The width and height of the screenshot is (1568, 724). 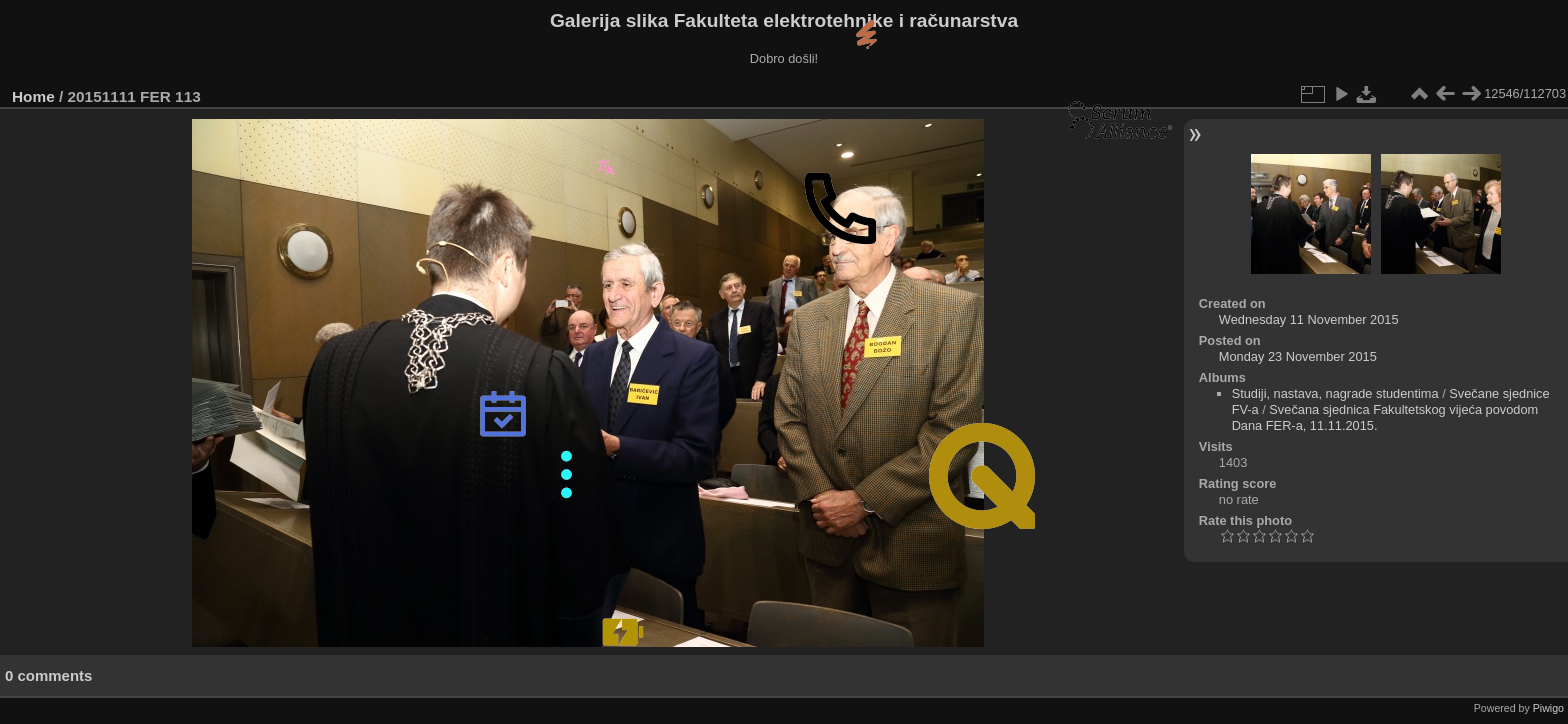 What do you see at coordinates (622, 632) in the screenshot?
I see `indicates battery is currently charging` at bounding box center [622, 632].